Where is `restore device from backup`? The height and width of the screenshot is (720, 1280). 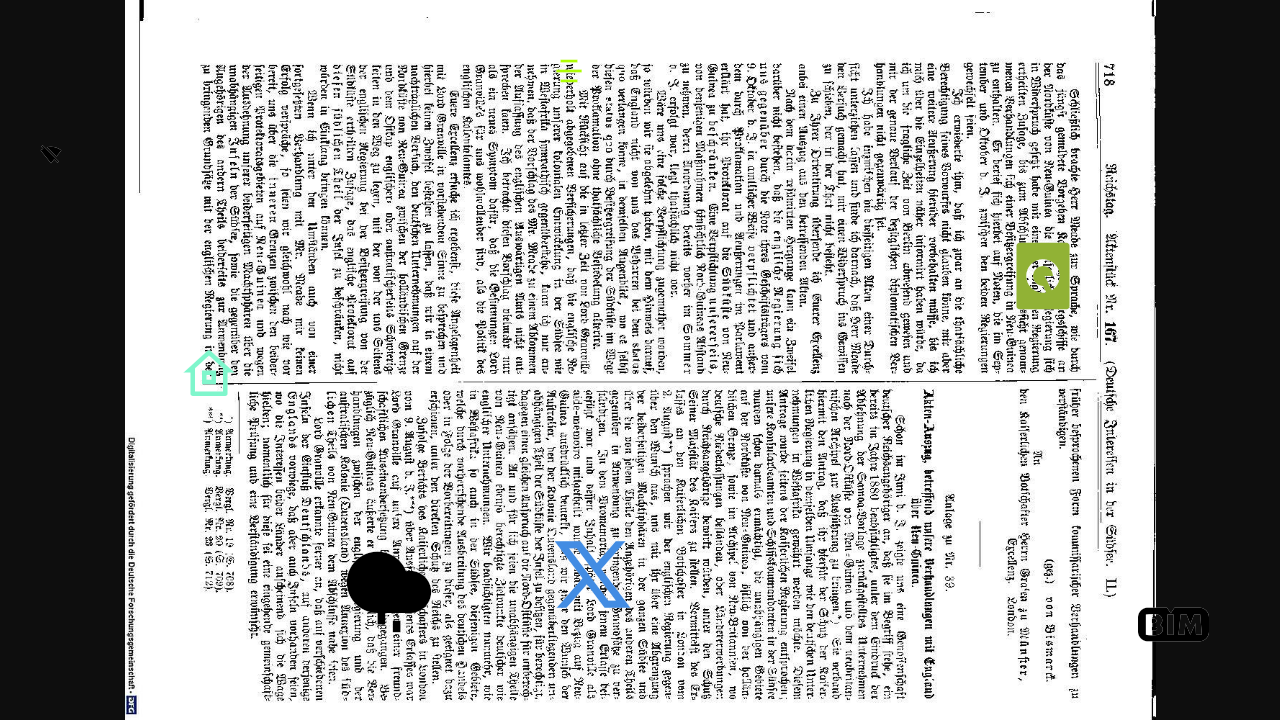
restore device from backup is located at coordinates (1043, 276).